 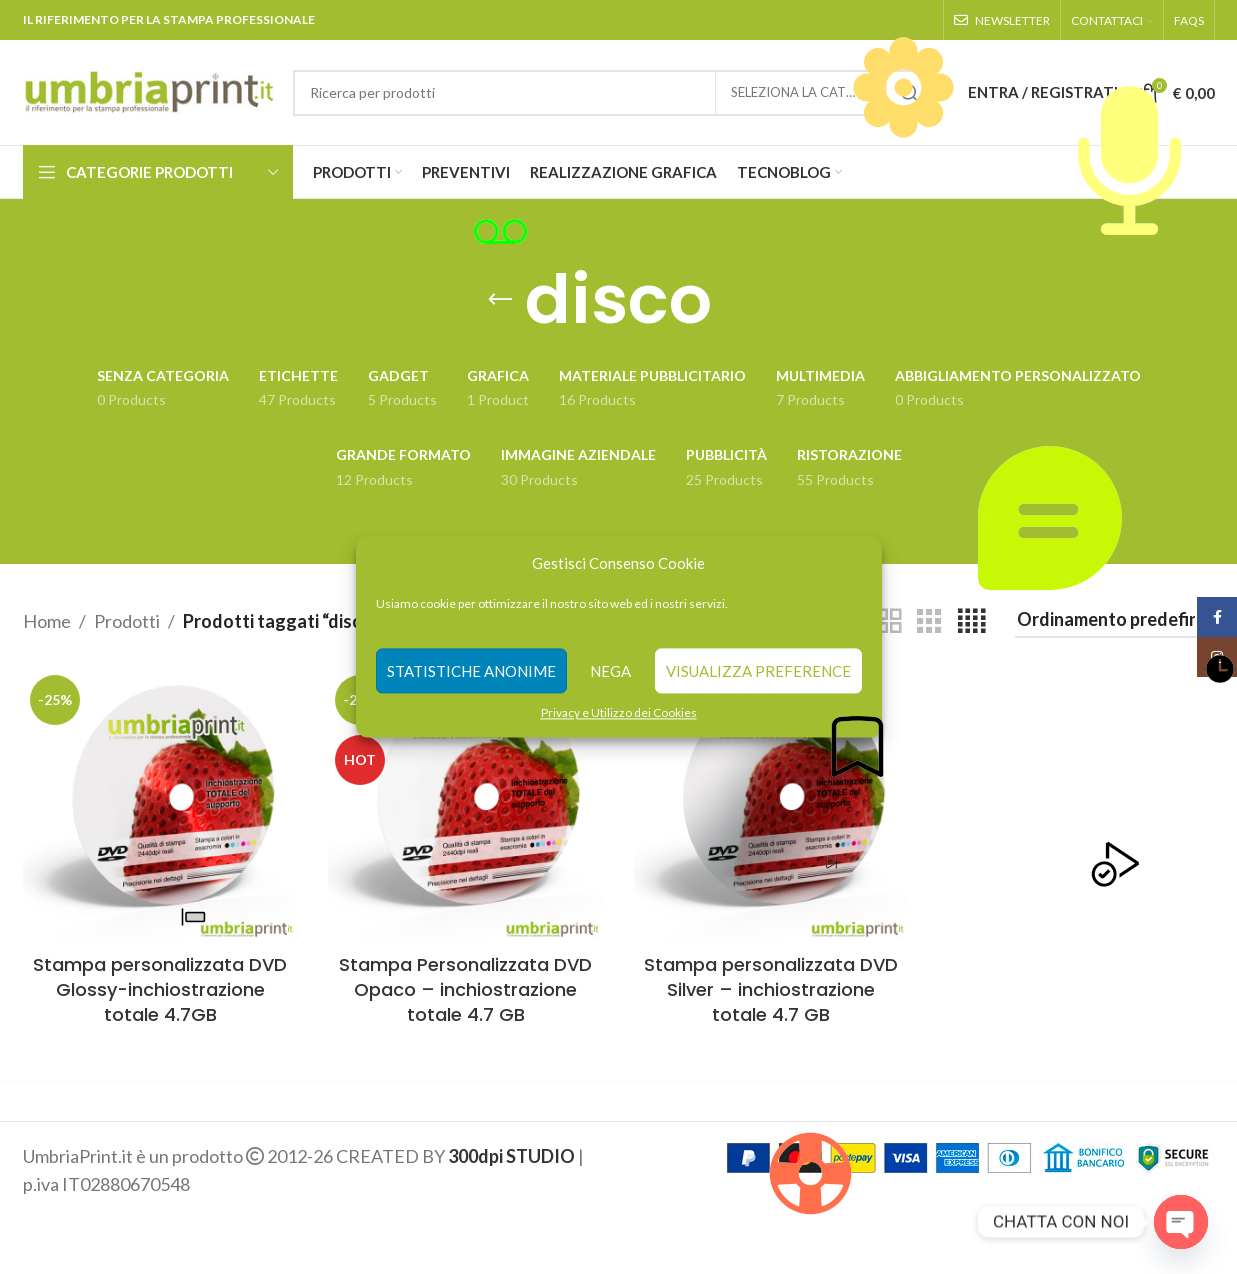 I want to click on save this item for later, so click(x=857, y=746).